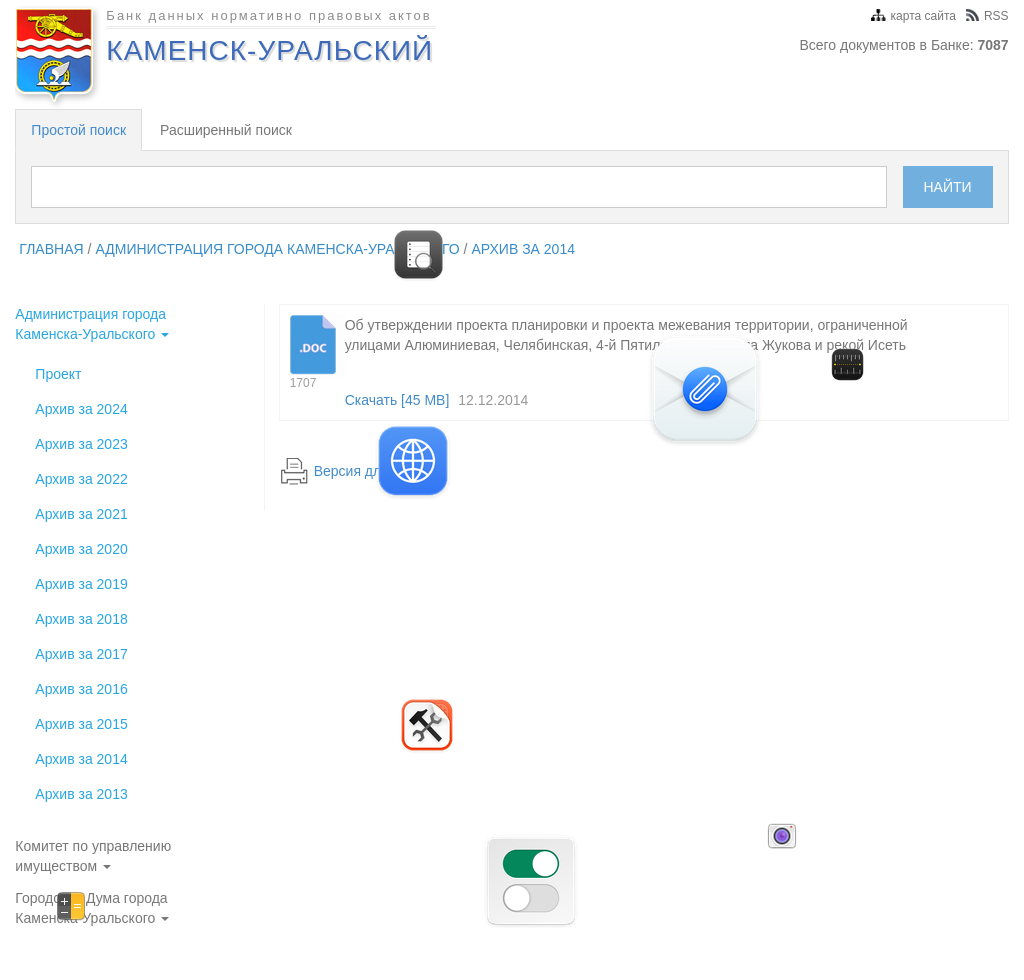 Image resolution: width=1024 pixels, height=980 pixels. What do you see at coordinates (531, 881) in the screenshot?
I see `open unity tweak tool settings` at bounding box center [531, 881].